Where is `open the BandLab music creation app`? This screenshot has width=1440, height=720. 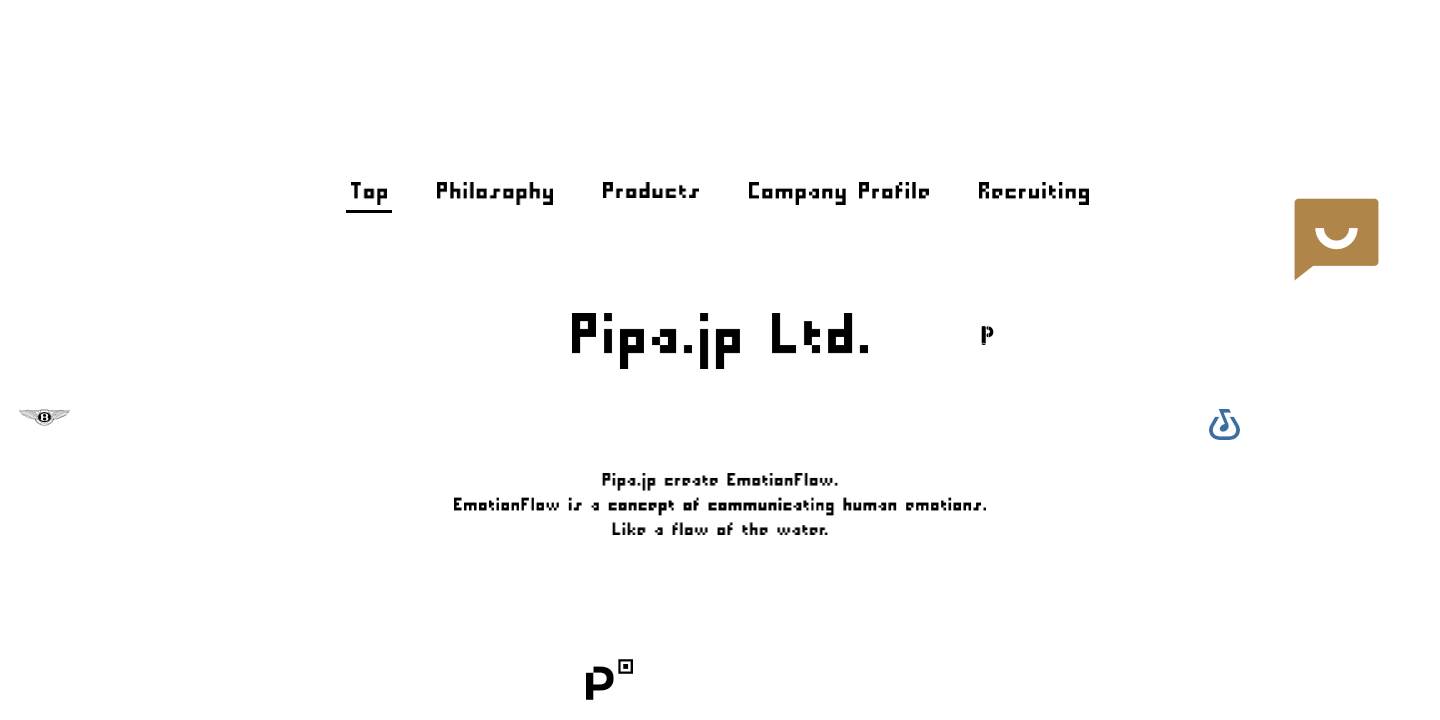
open the BandLab music creation app is located at coordinates (1224, 424).